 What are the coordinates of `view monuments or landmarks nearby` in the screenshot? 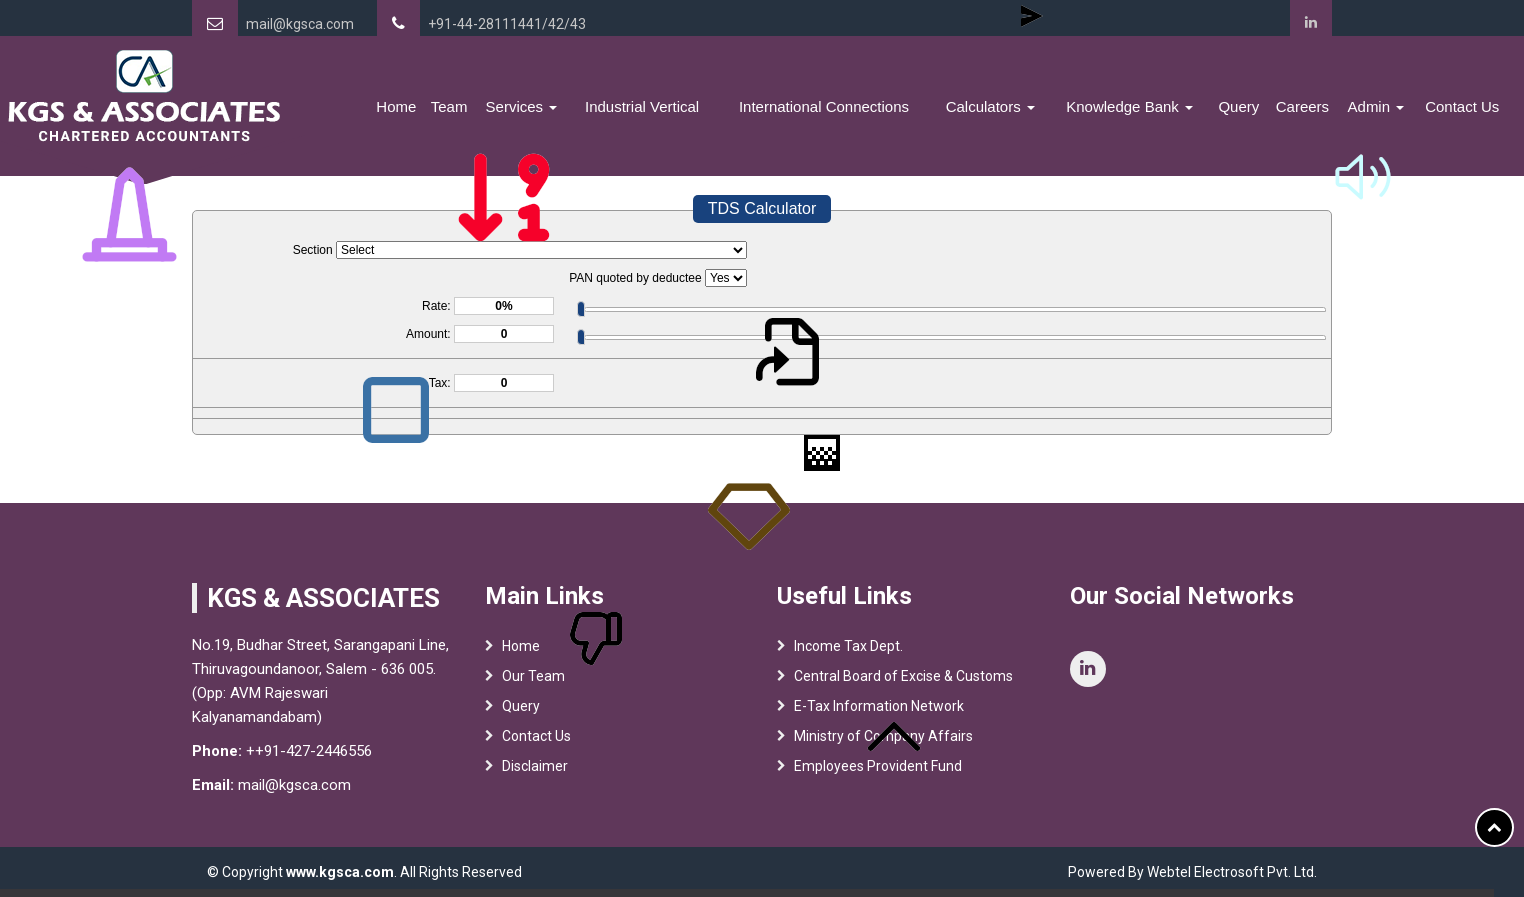 It's located at (129, 214).